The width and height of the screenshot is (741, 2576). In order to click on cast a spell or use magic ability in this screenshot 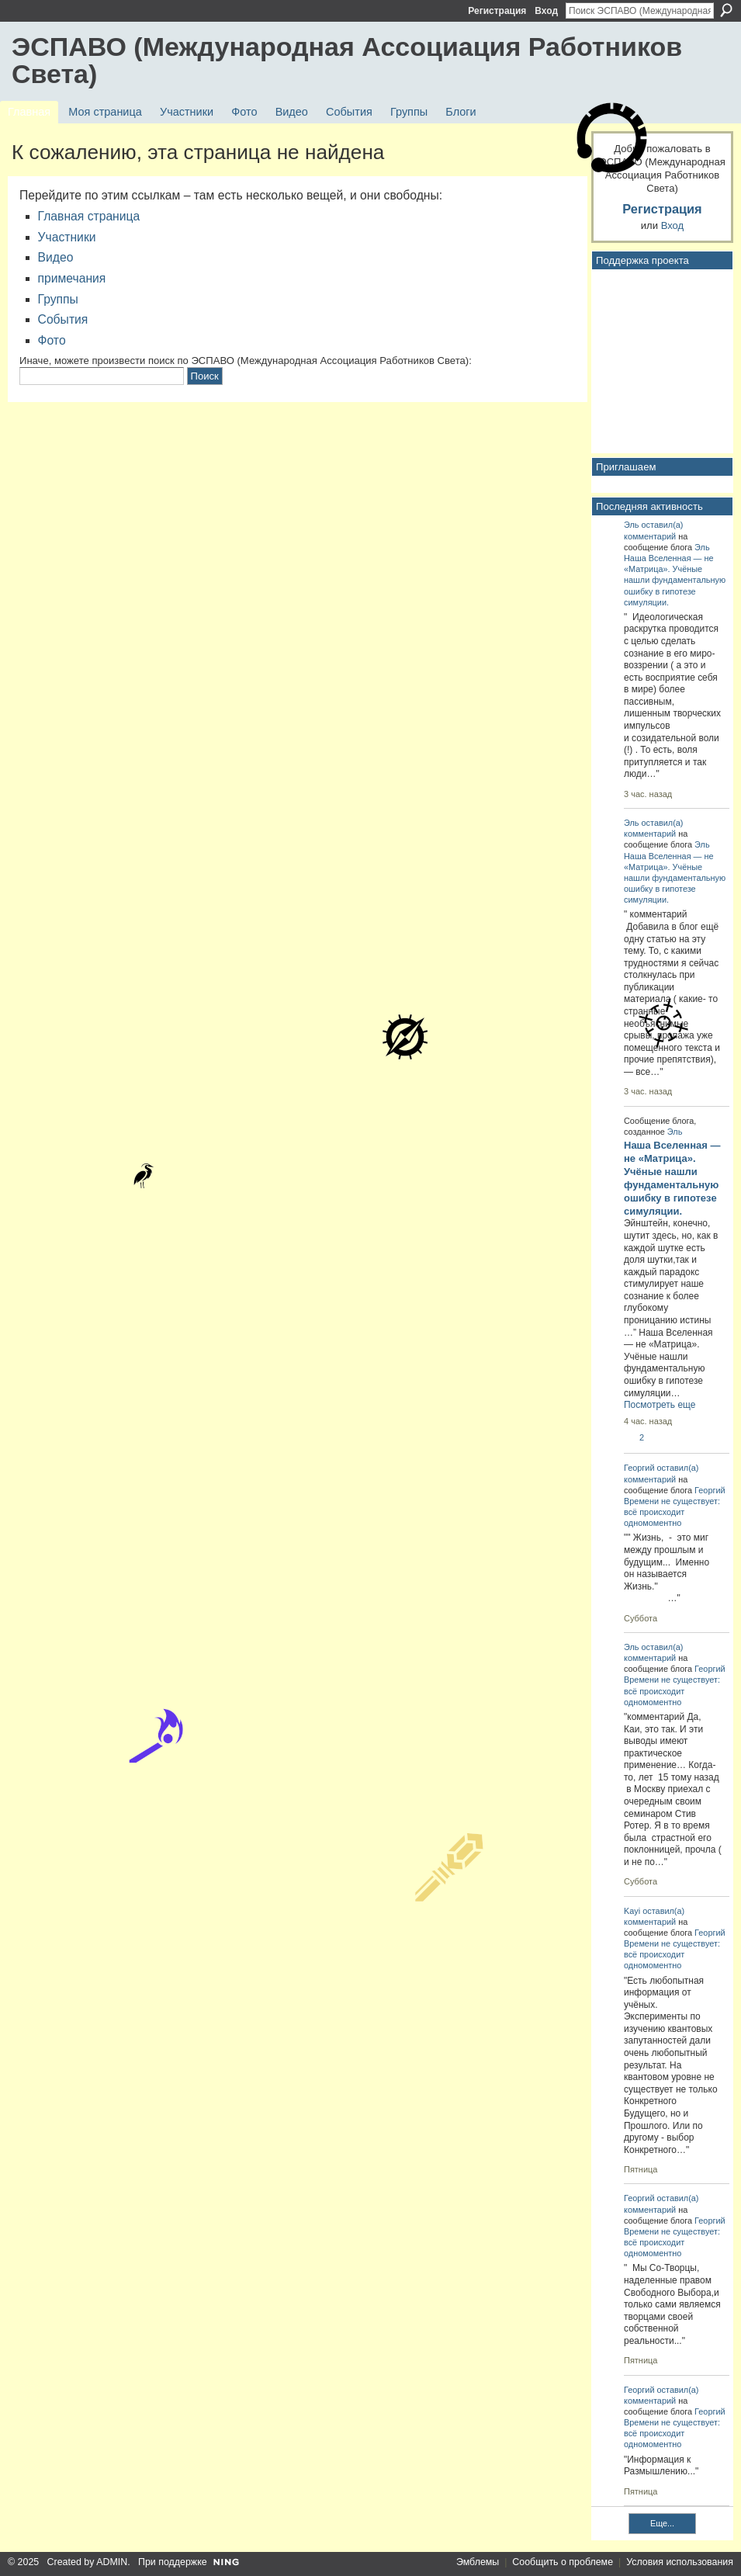, I will do `click(449, 1867)`.